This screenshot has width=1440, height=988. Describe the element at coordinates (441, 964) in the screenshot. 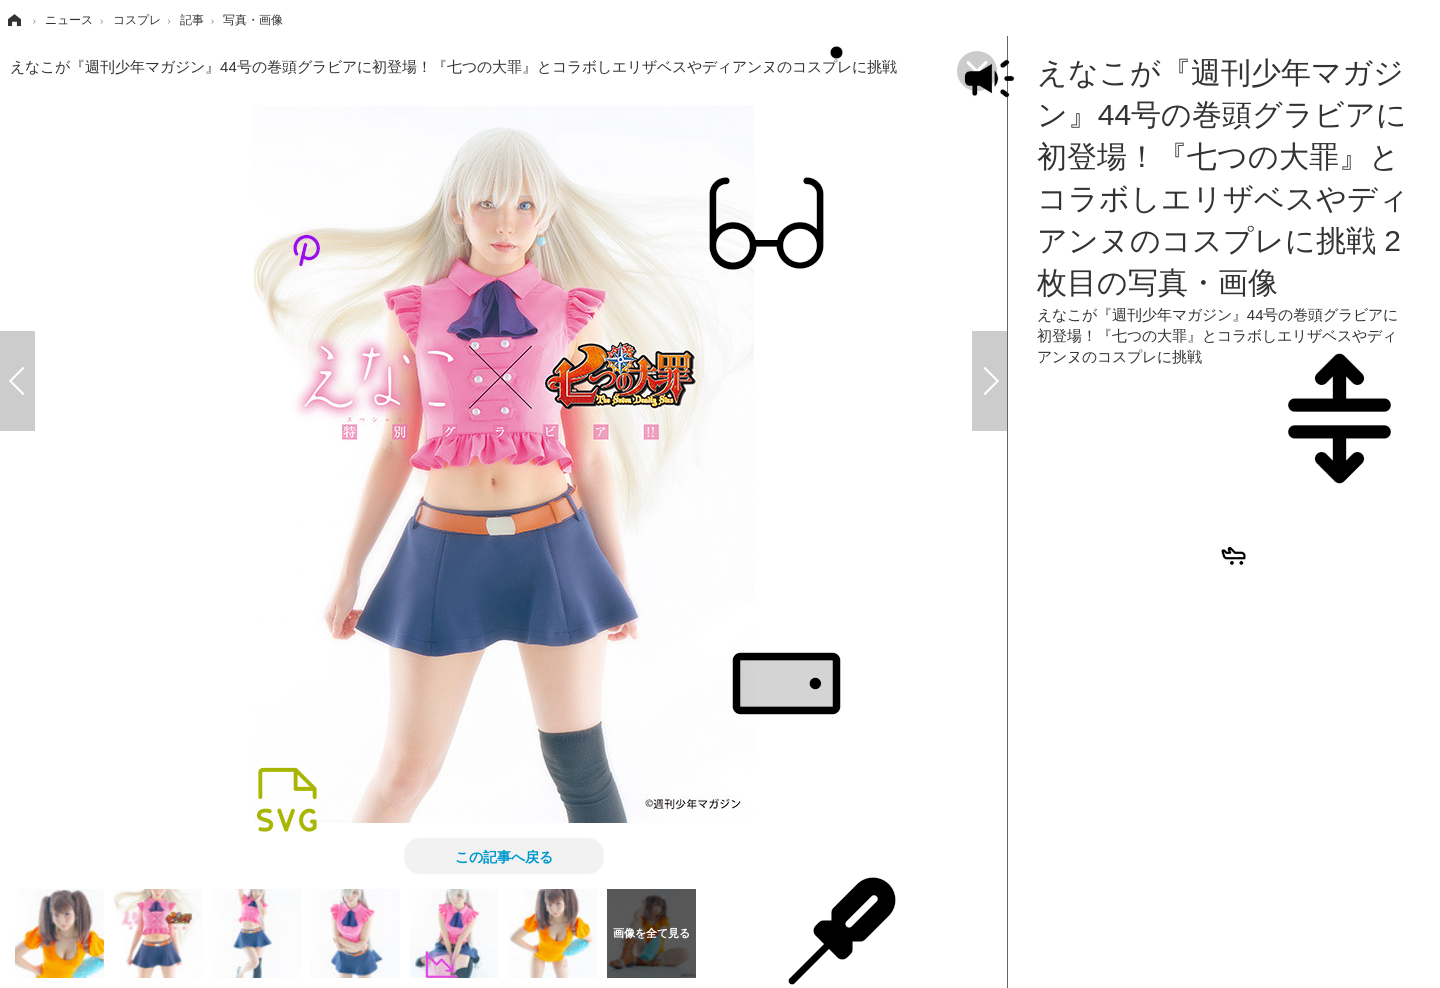

I see `view declining trend data` at that location.